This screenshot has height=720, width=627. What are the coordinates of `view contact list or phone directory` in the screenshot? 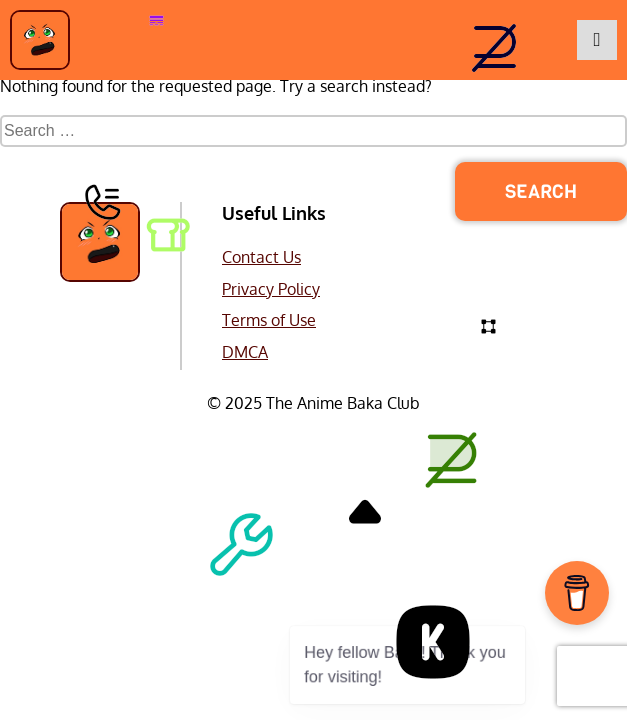 It's located at (103, 201).